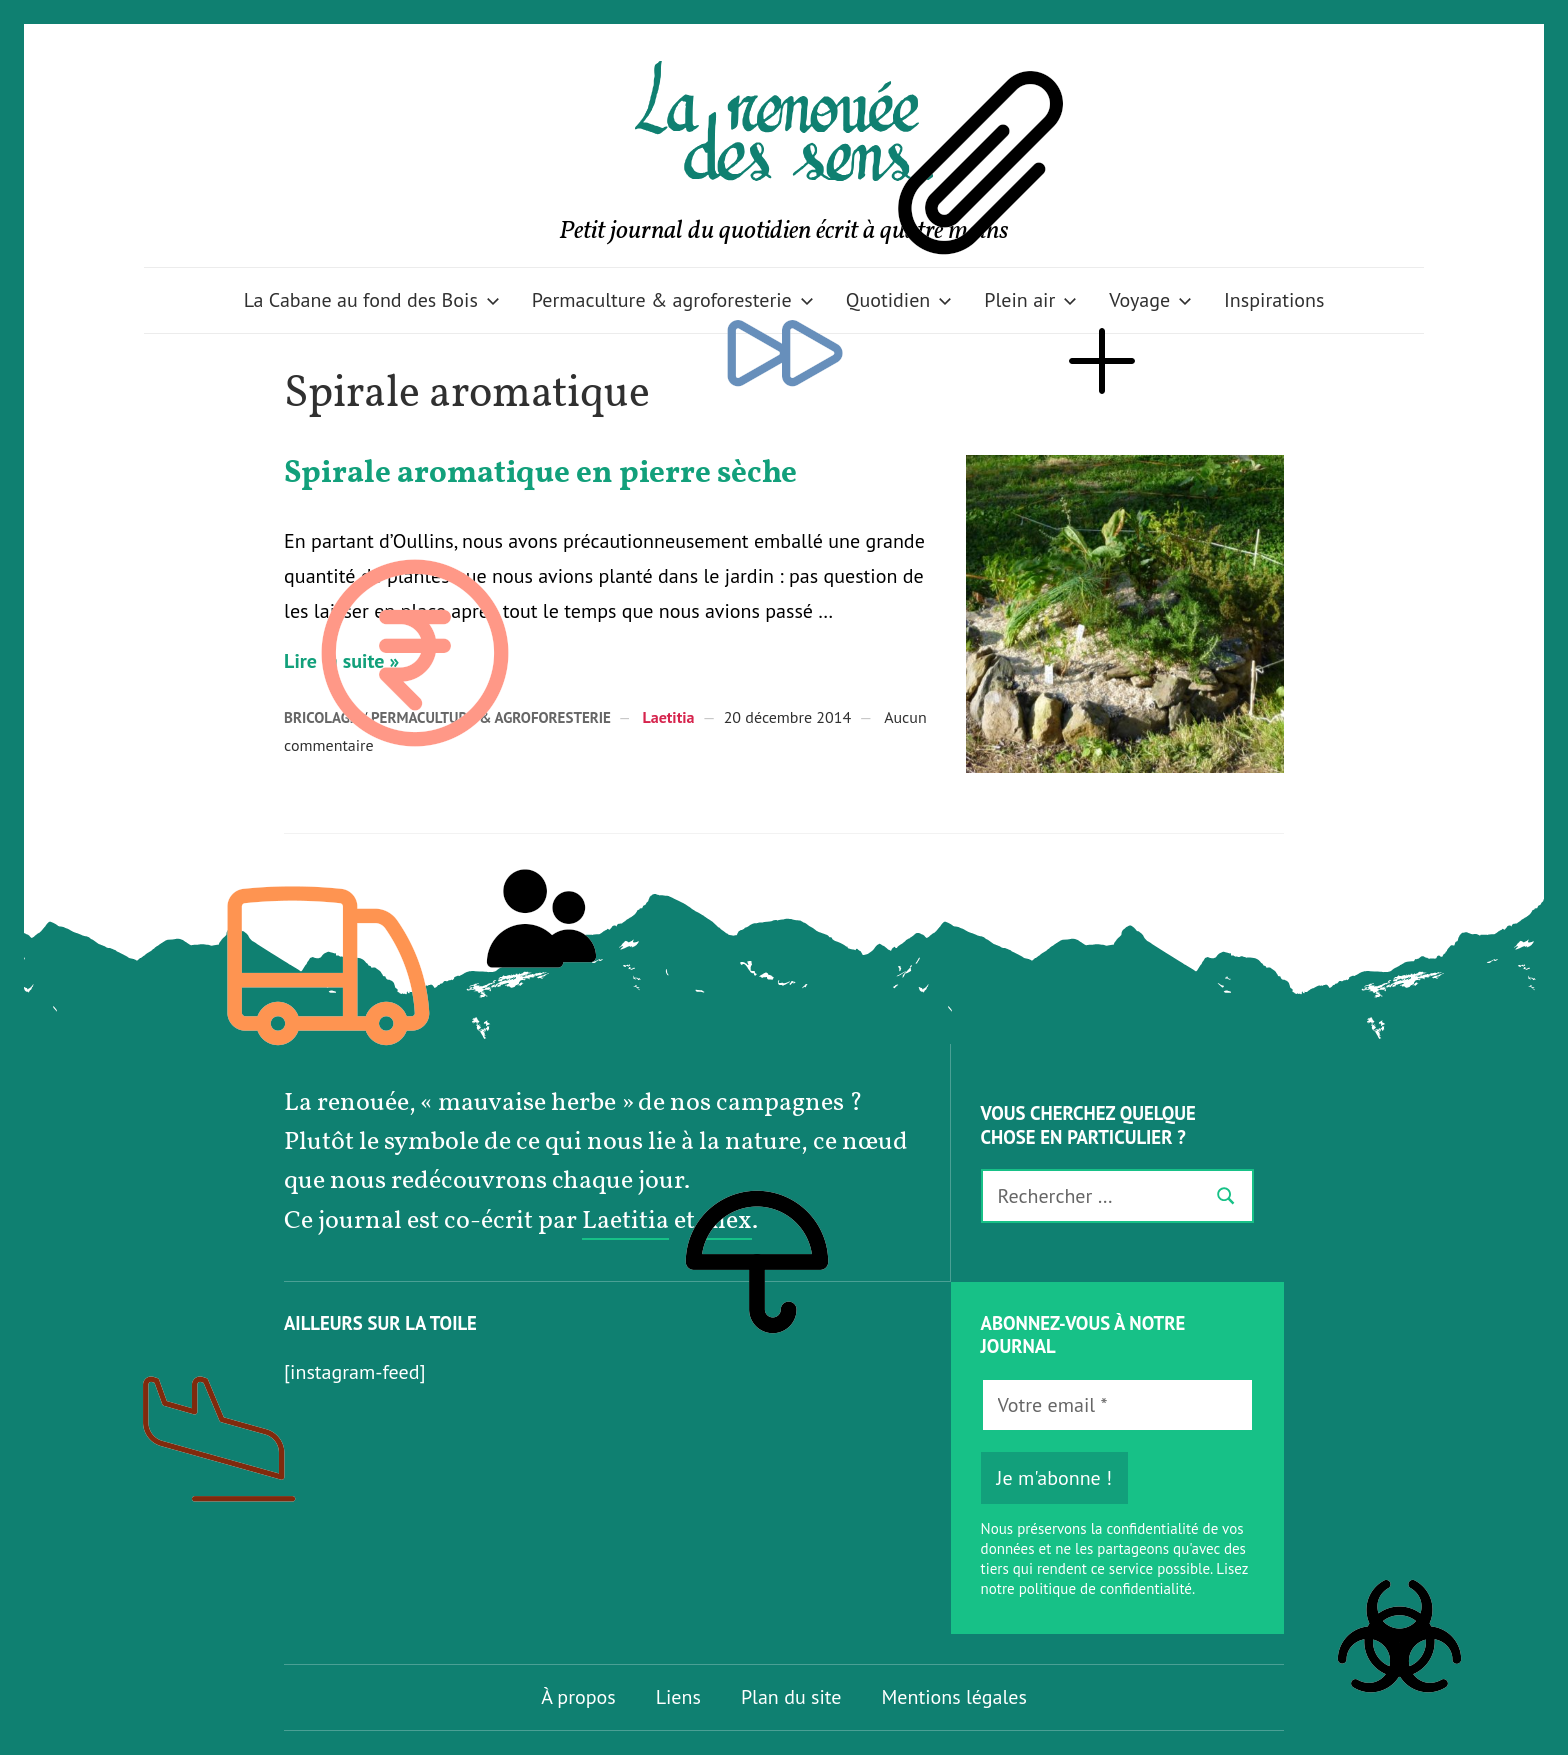 This screenshot has width=1568, height=1755. I want to click on skip forward in media playback, so click(782, 349).